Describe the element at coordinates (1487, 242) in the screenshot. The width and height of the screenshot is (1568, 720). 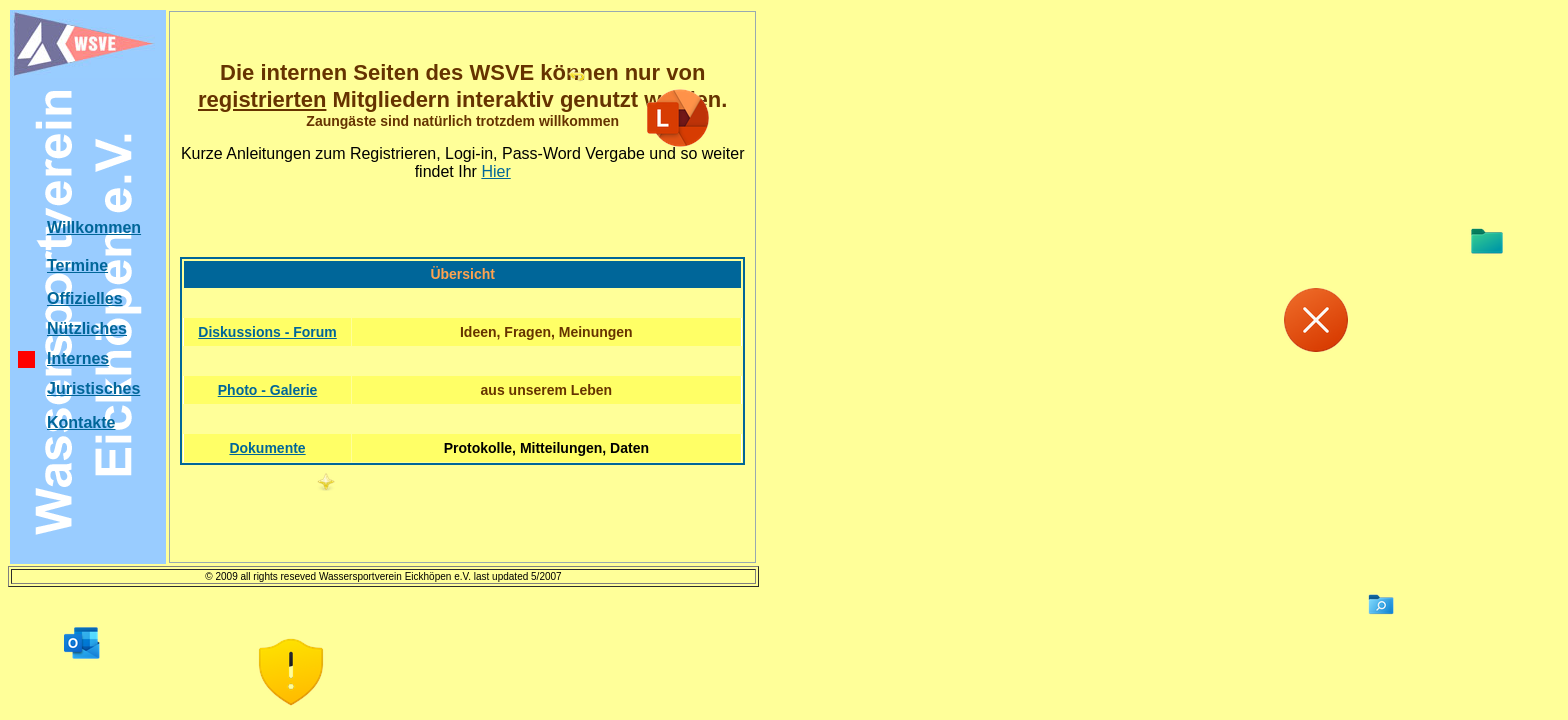
I see `open the green folder` at that location.